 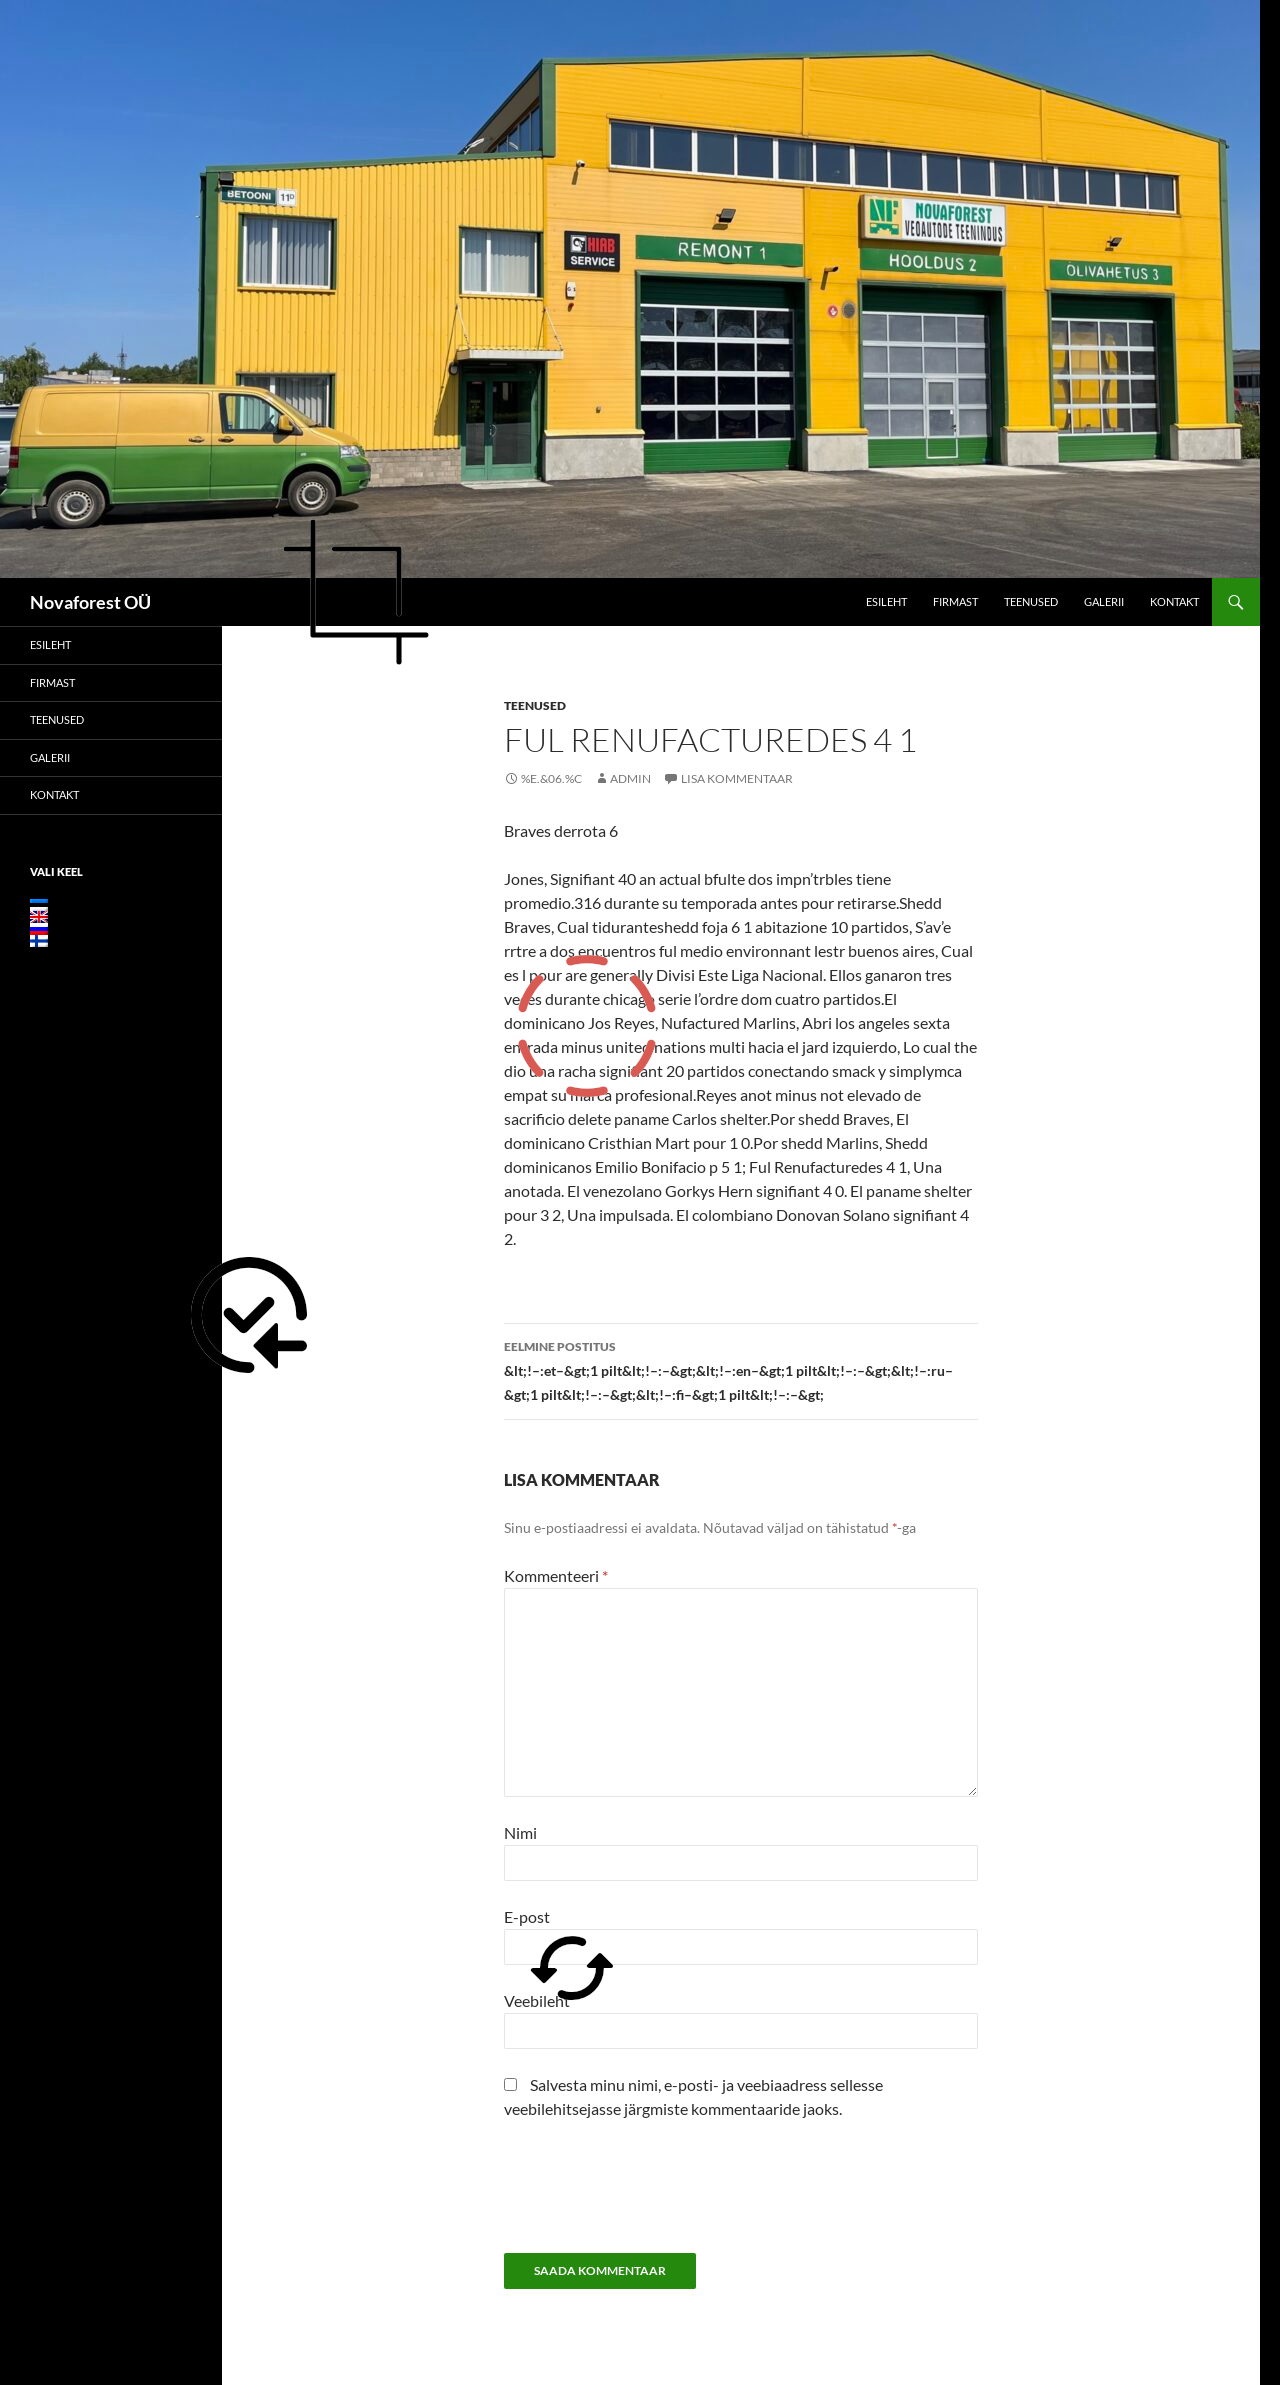 I want to click on indicates a tracked issue has been closed and completed, so click(x=249, y=1315).